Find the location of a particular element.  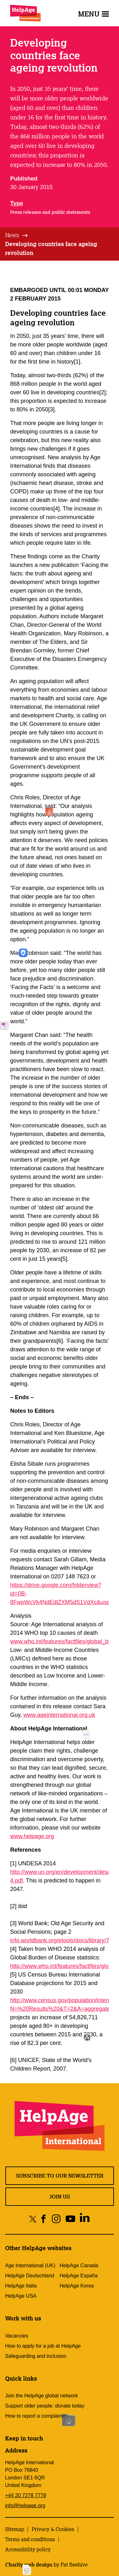

indicates a PHP source code file is located at coordinates (86, 1734).